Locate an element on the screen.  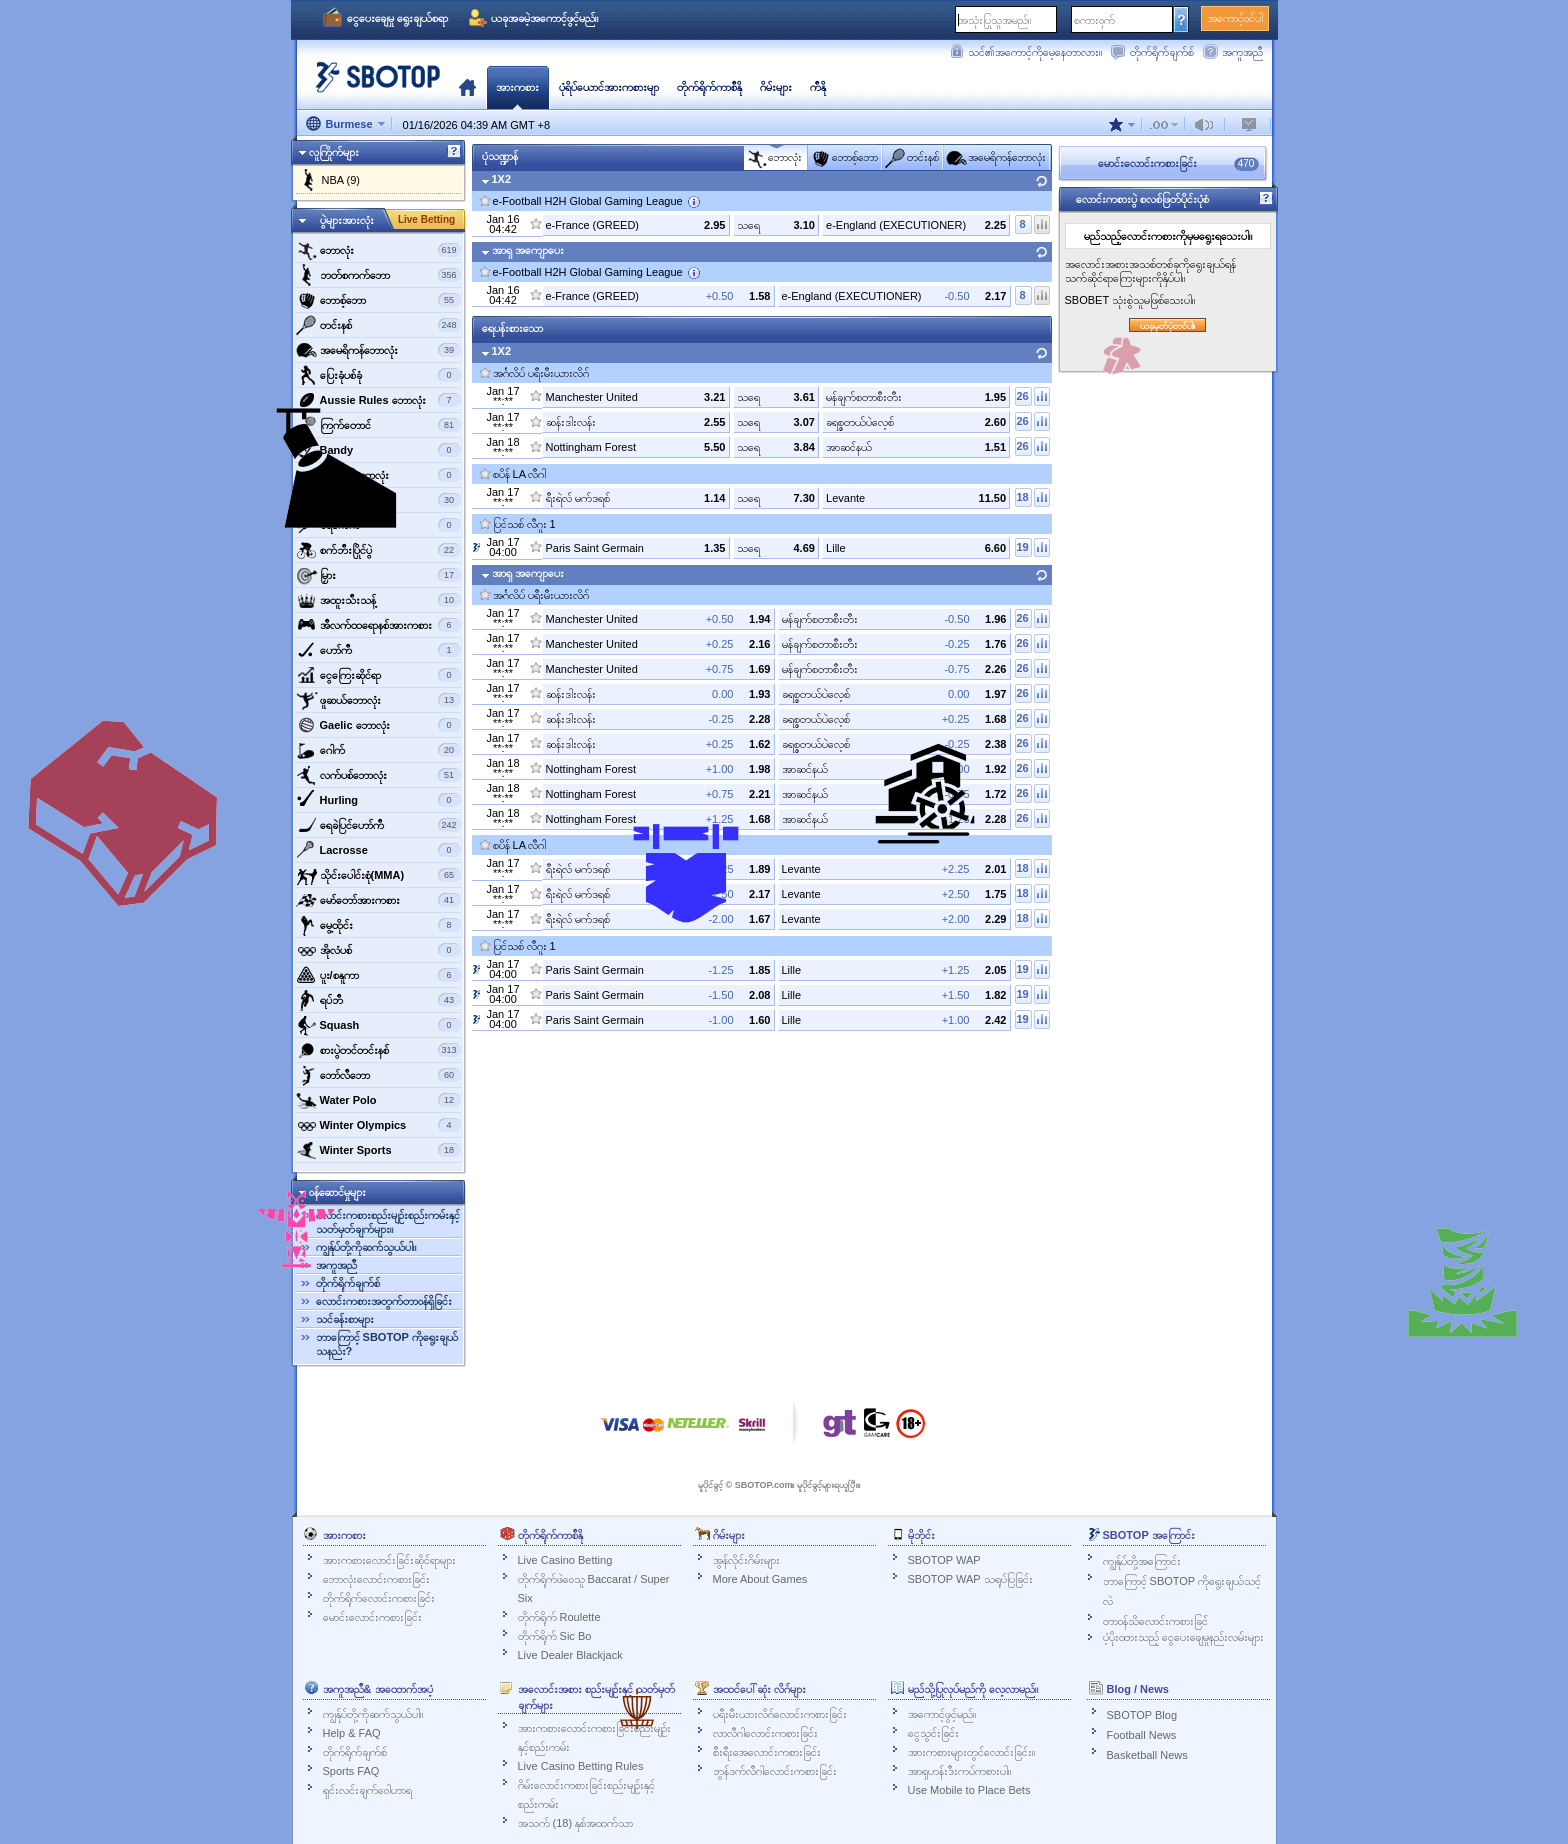
activate tornado stomp attack is located at coordinates (1462, 1282).